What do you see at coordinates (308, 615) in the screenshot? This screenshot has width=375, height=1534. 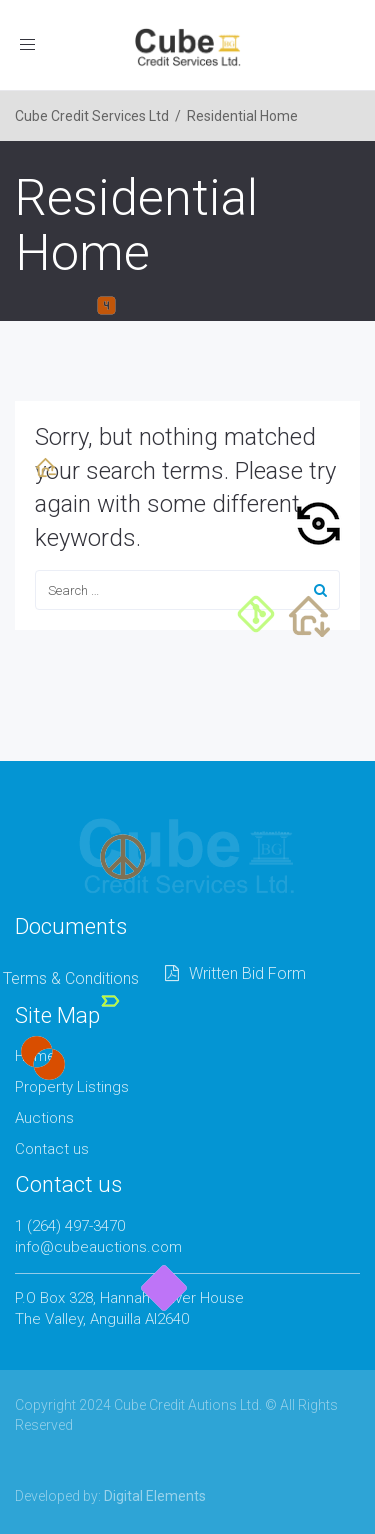 I see `download home data or settings` at bounding box center [308, 615].